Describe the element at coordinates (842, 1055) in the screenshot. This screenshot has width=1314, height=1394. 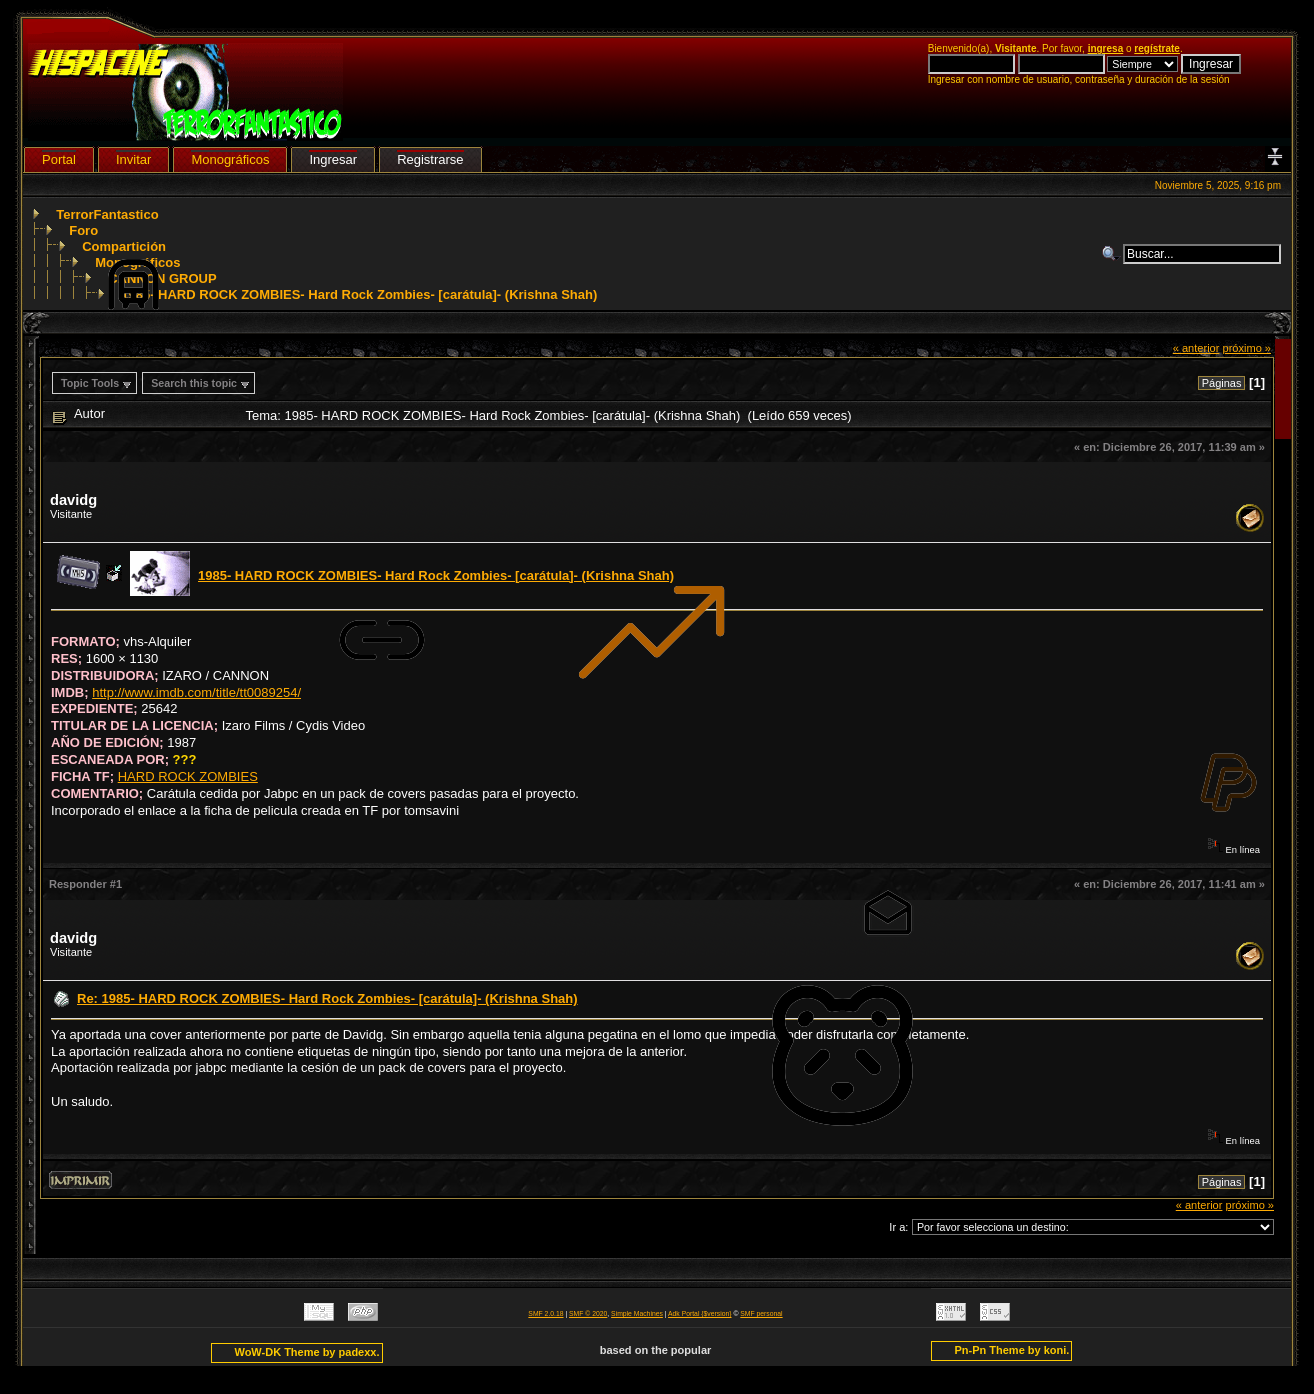
I see `access panda or animal-themed content` at that location.